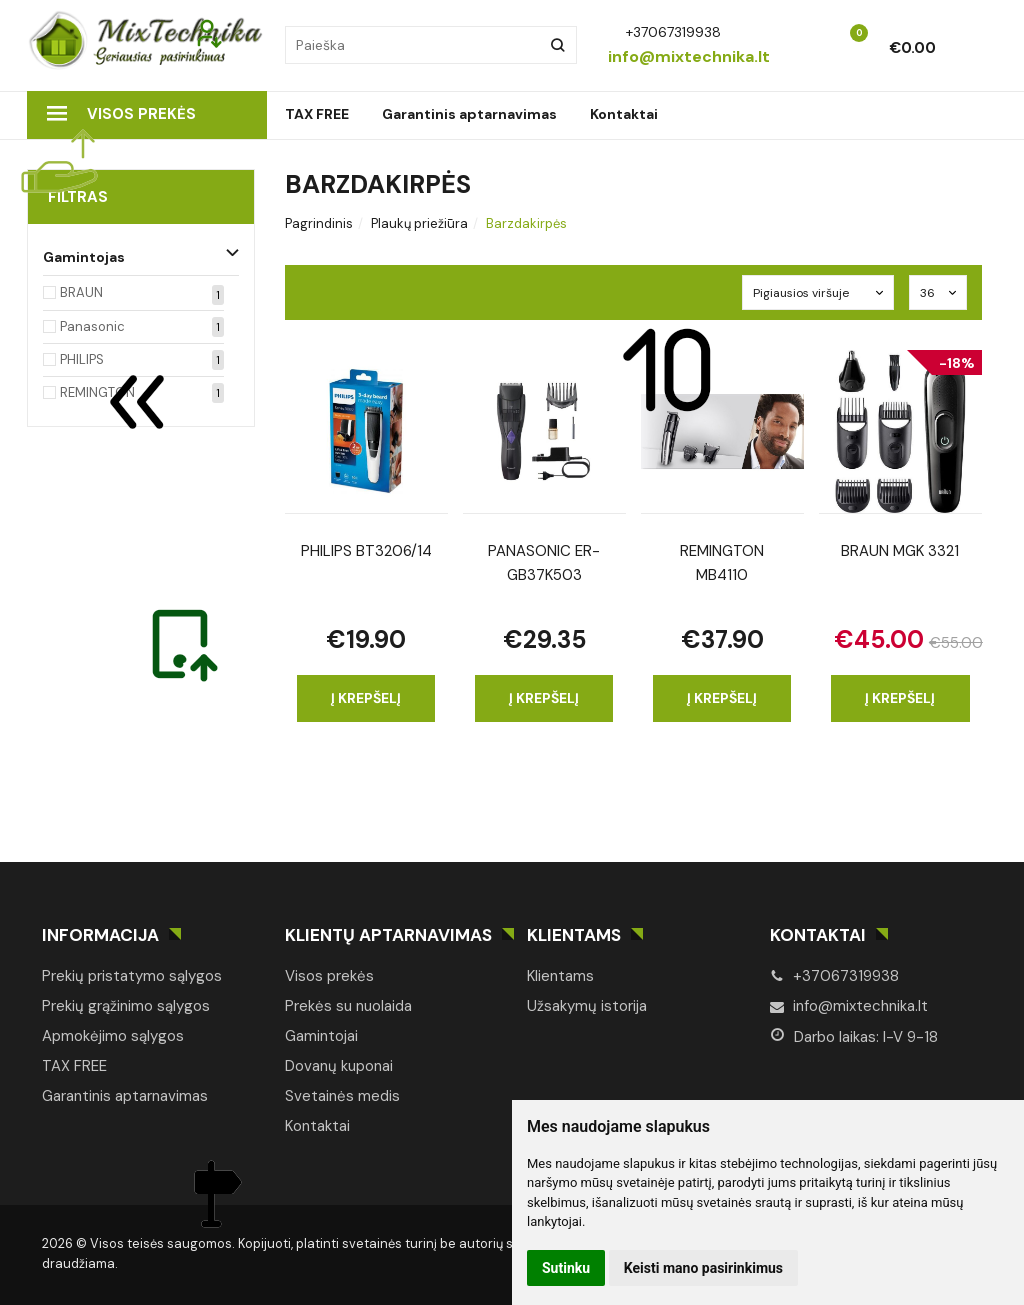 The width and height of the screenshot is (1024, 1305). I want to click on go back to previous screen, so click(137, 402).